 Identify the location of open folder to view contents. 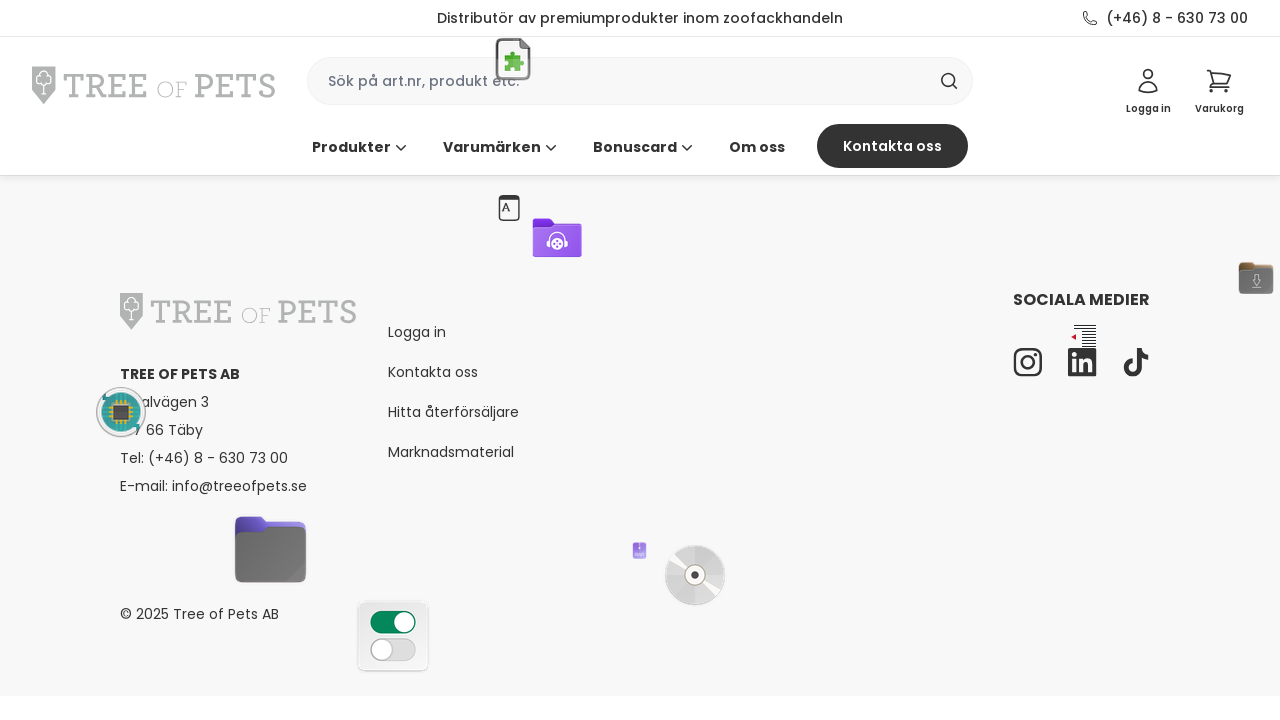
(270, 549).